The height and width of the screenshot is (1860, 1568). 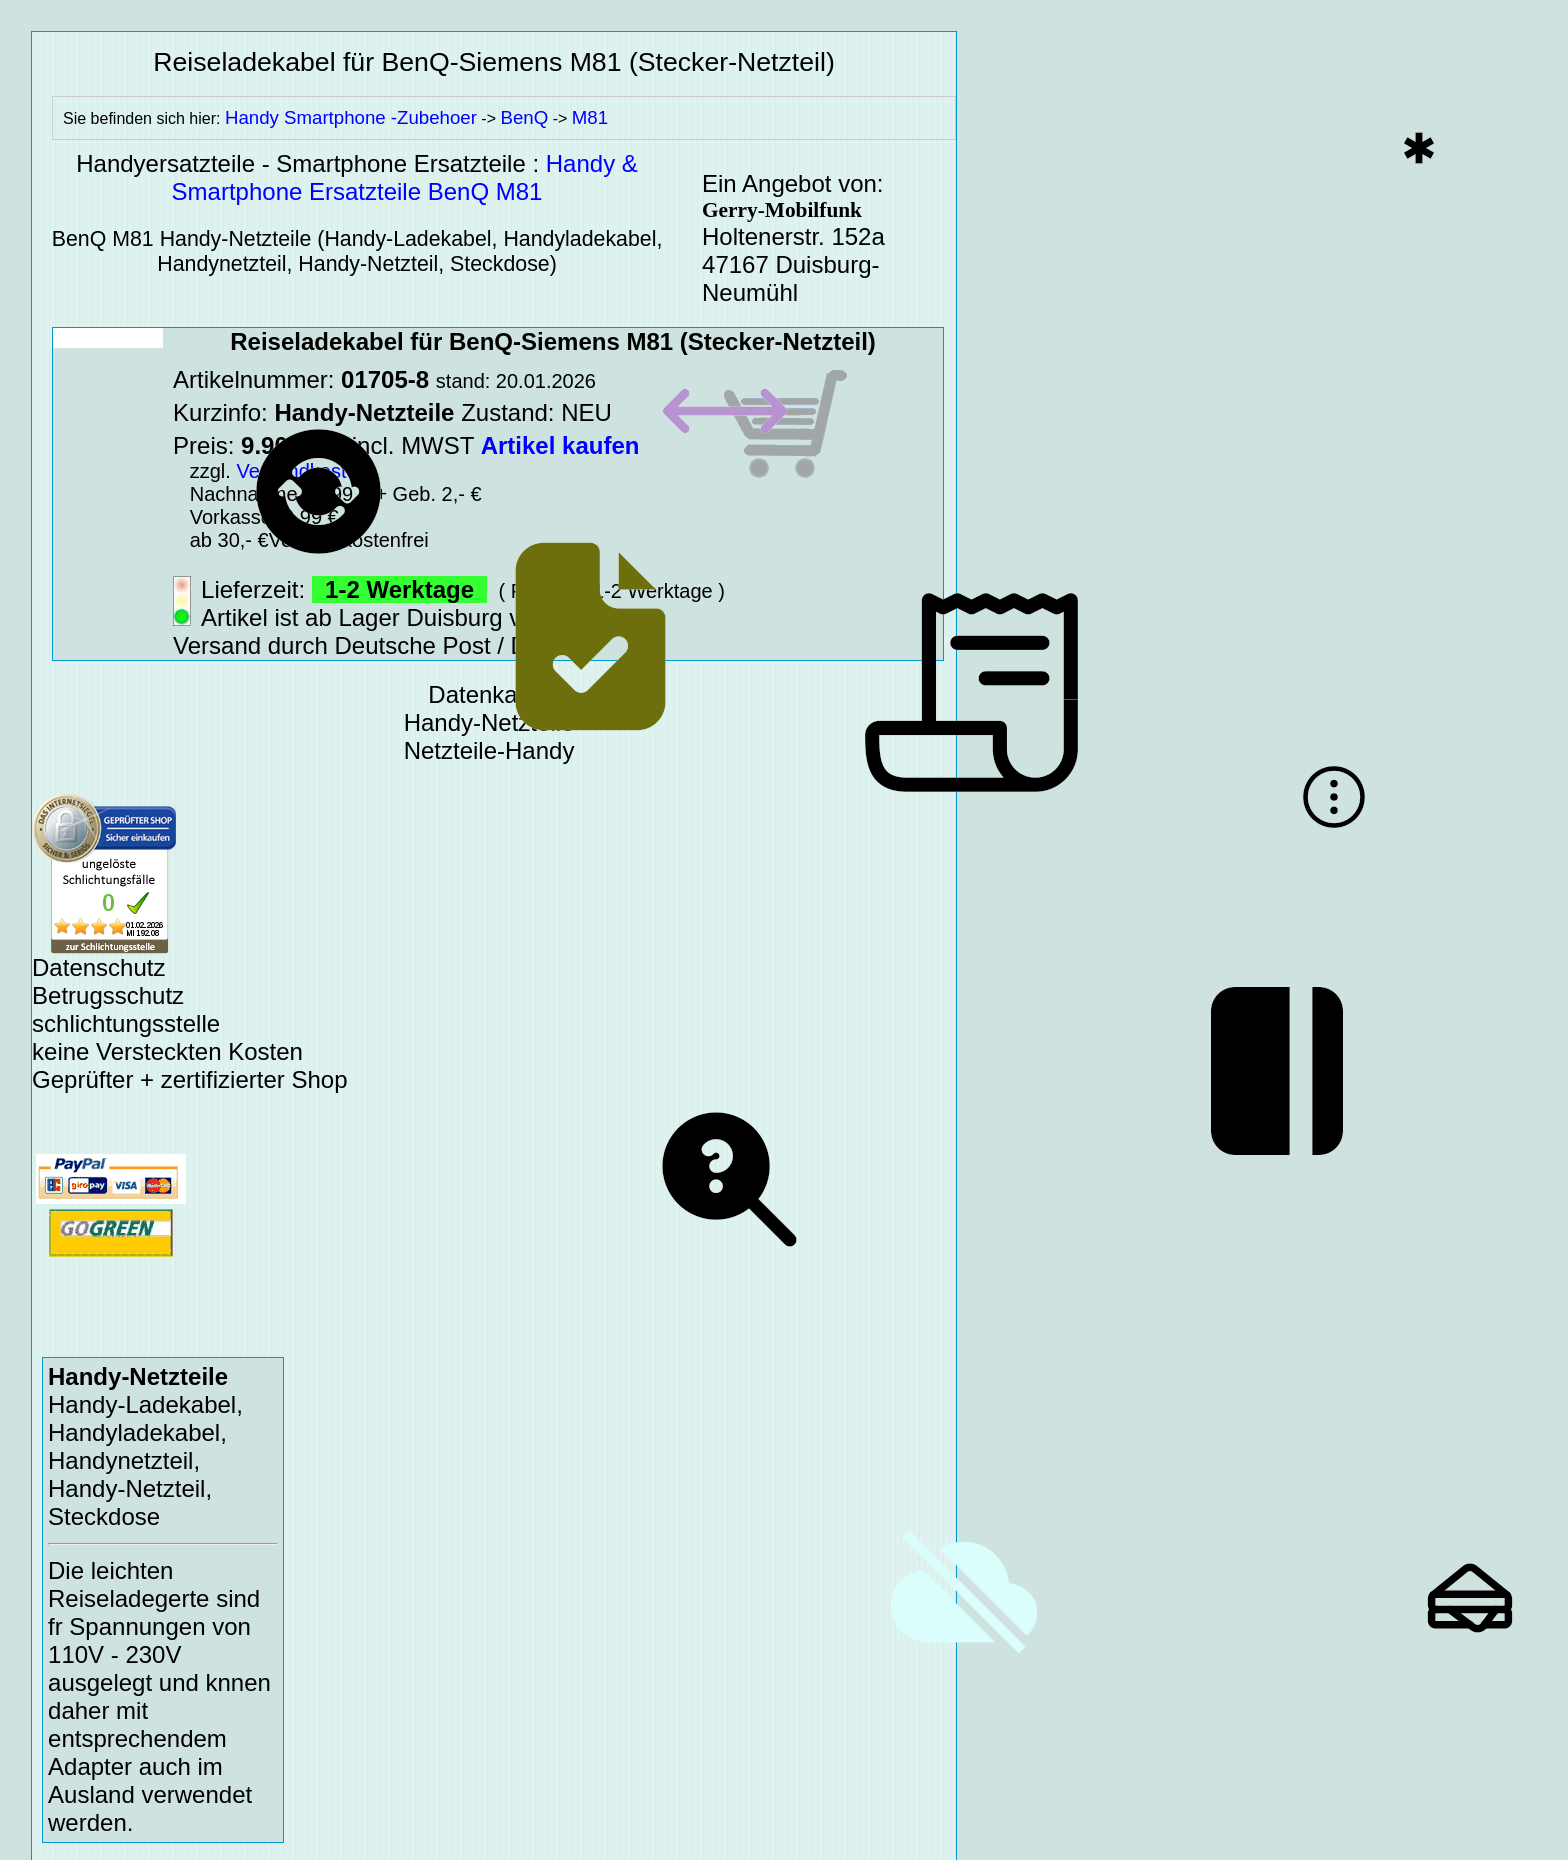 What do you see at coordinates (729, 1179) in the screenshot?
I see `search for help or support topics` at bounding box center [729, 1179].